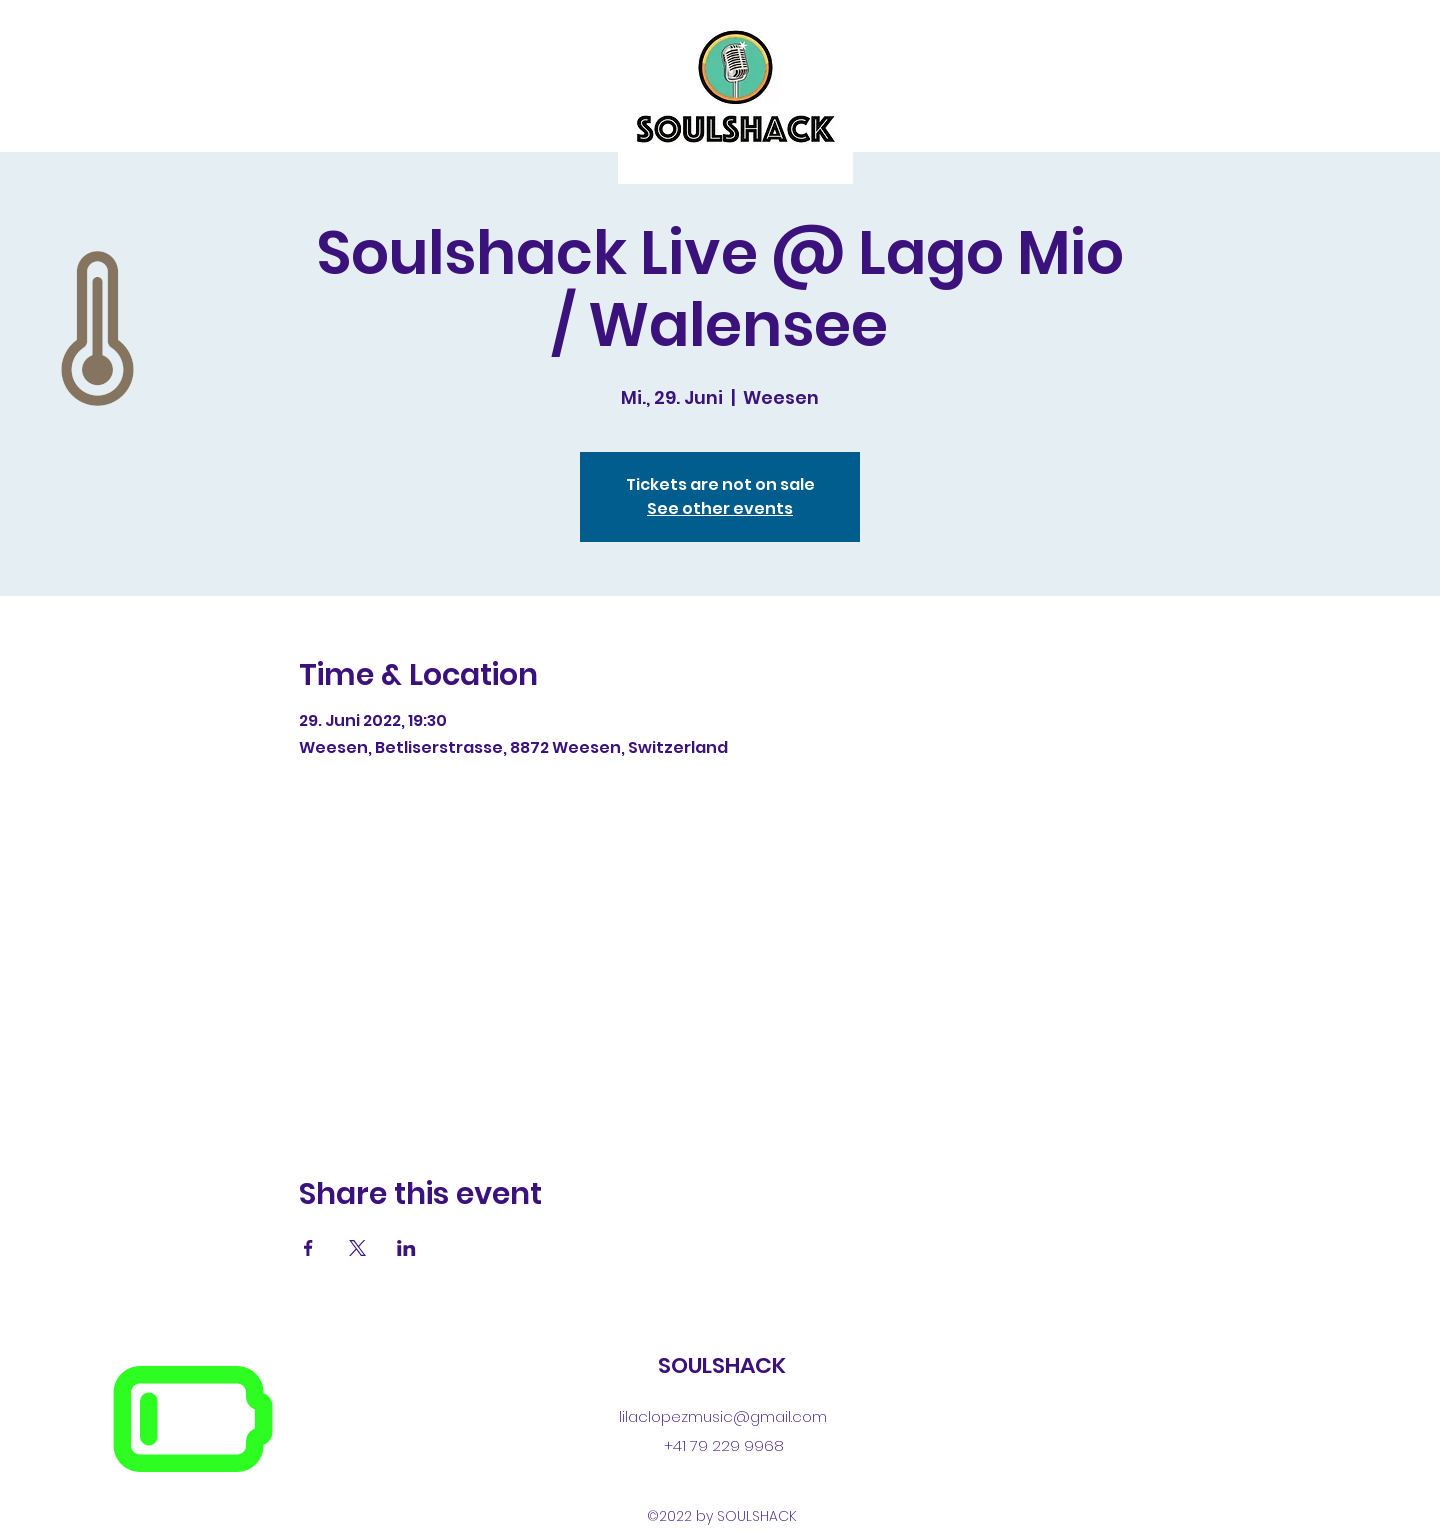 The width and height of the screenshot is (1440, 1530). What do you see at coordinates (97, 328) in the screenshot?
I see `view current temperature` at bounding box center [97, 328].